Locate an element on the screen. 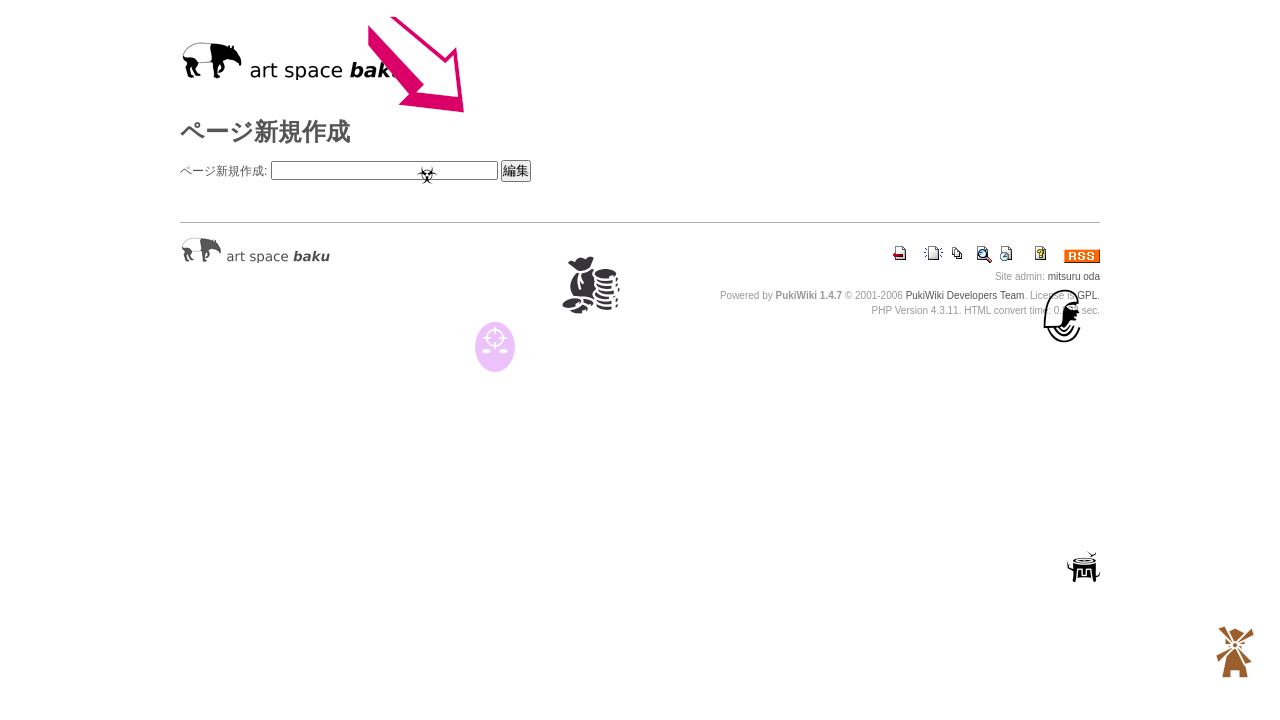  view your in-game currency balance is located at coordinates (591, 285).